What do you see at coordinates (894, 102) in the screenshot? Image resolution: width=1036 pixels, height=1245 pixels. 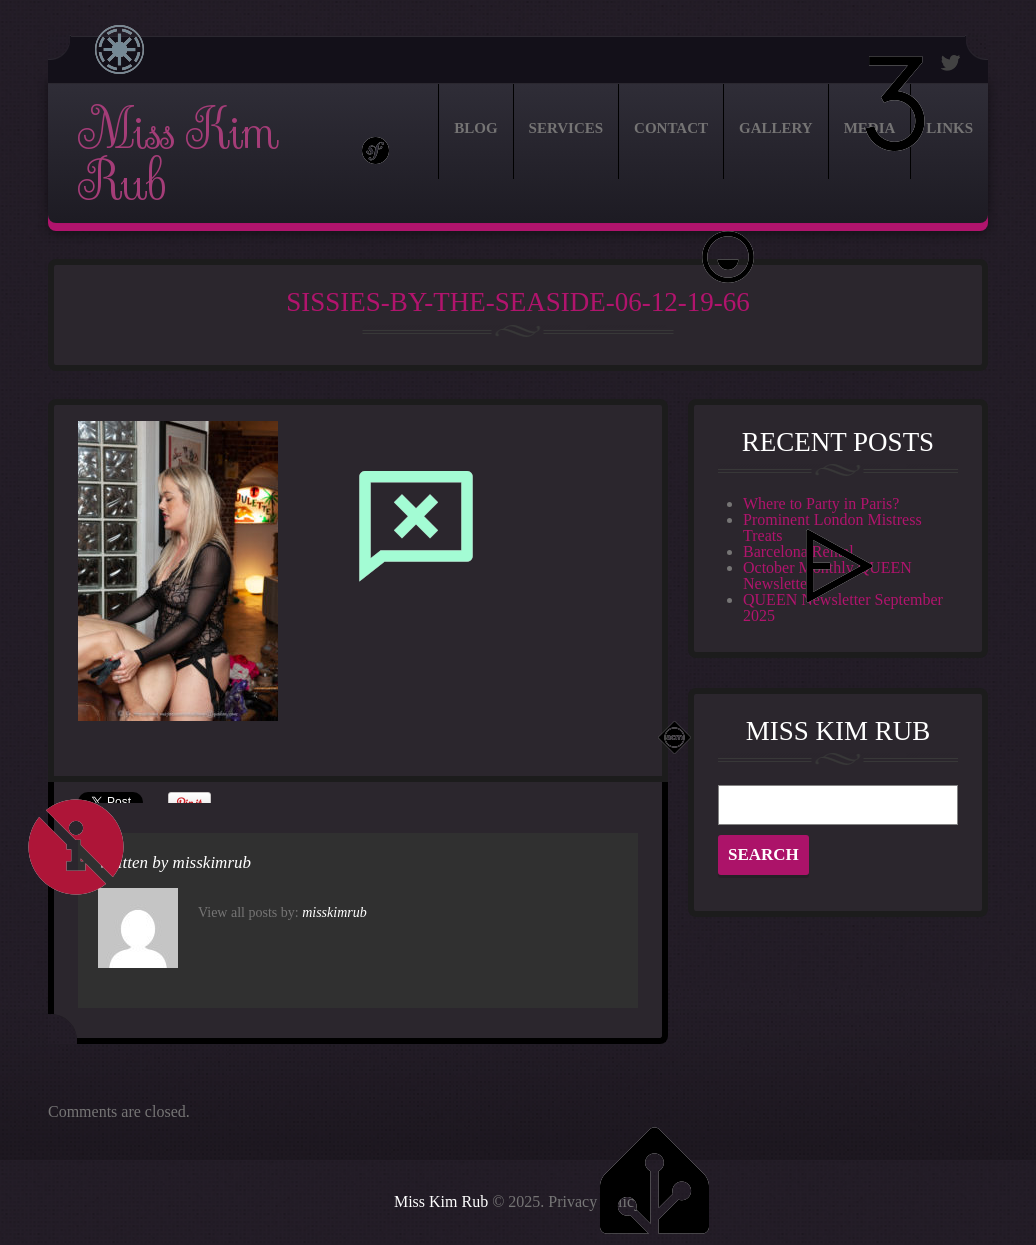 I see `select number 3 from a list or sequence` at bounding box center [894, 102].